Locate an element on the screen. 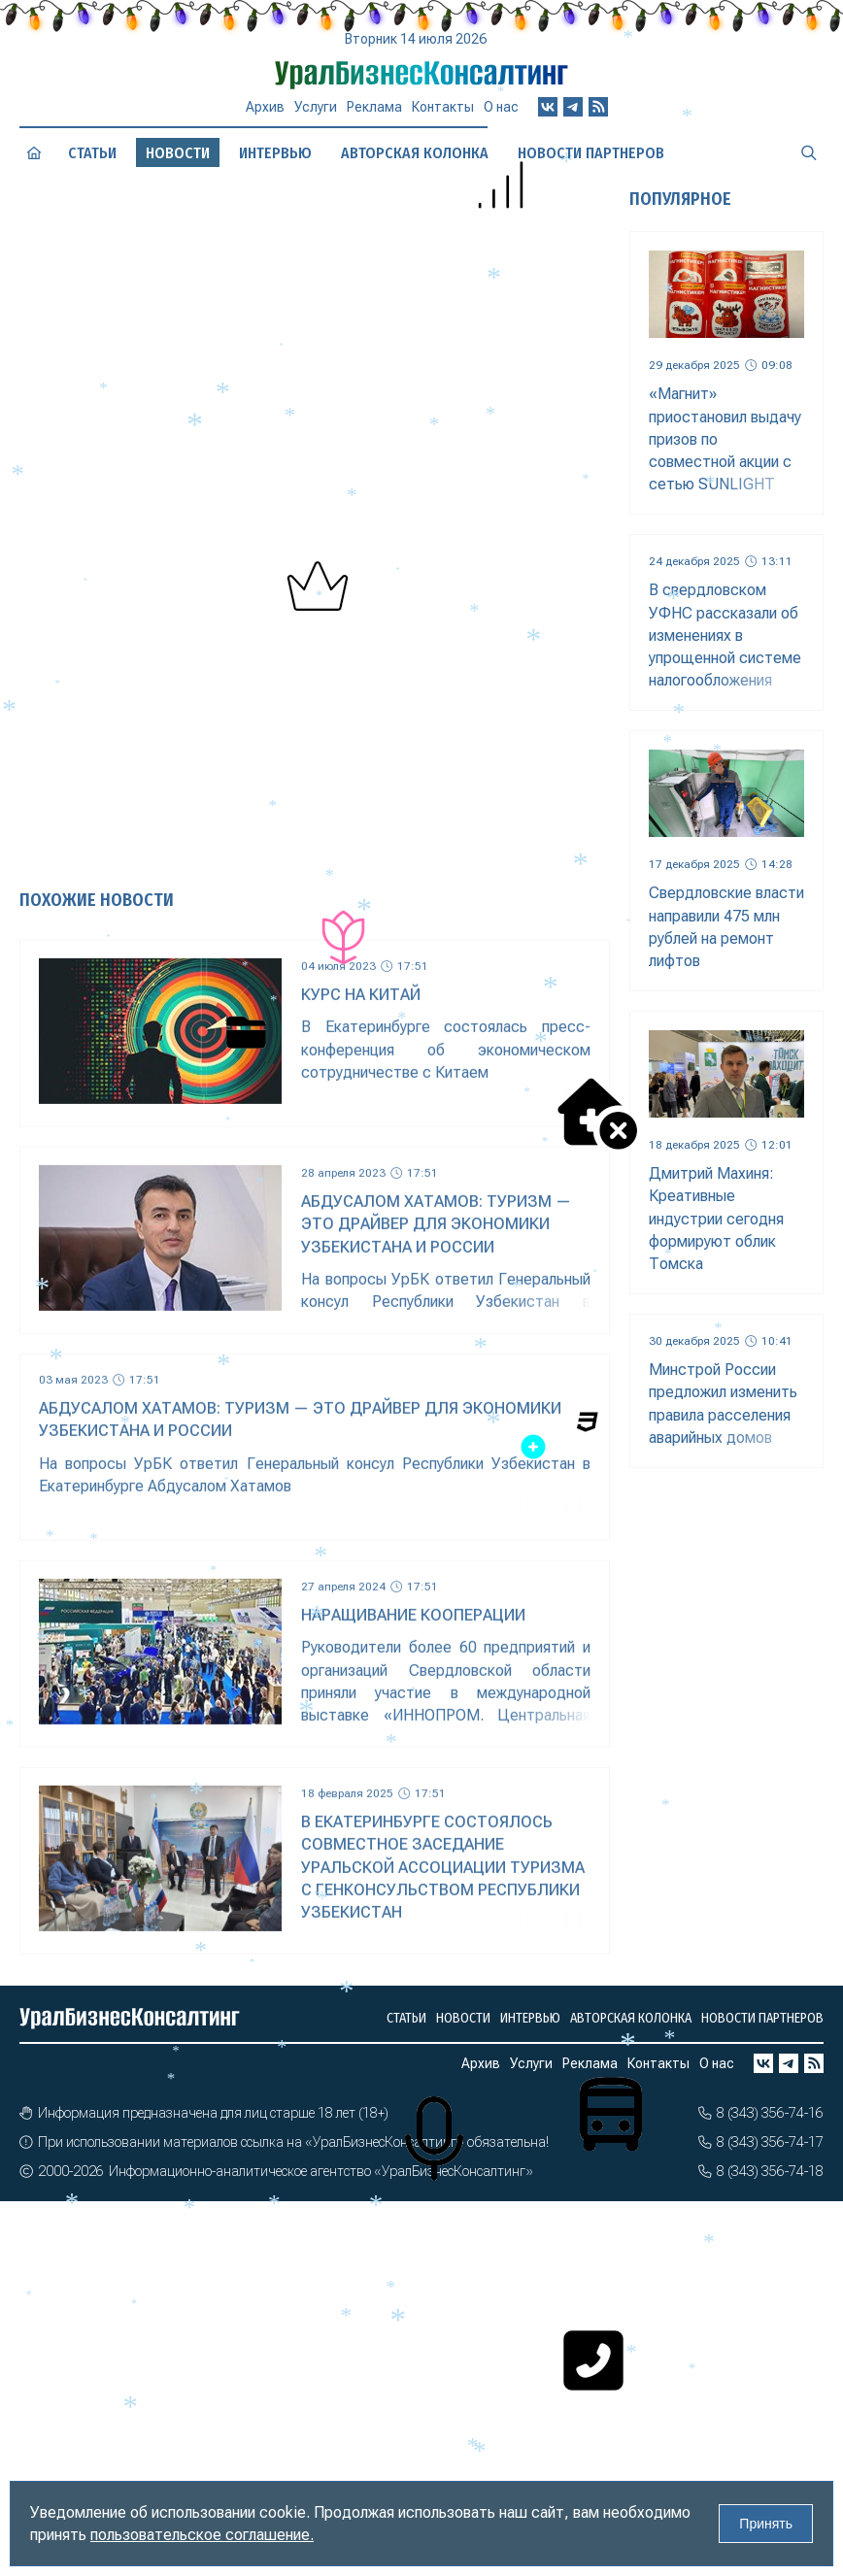 This screenshot has width=843, height=2576. get bus directions or routes is located at coordinates (611, 2116).